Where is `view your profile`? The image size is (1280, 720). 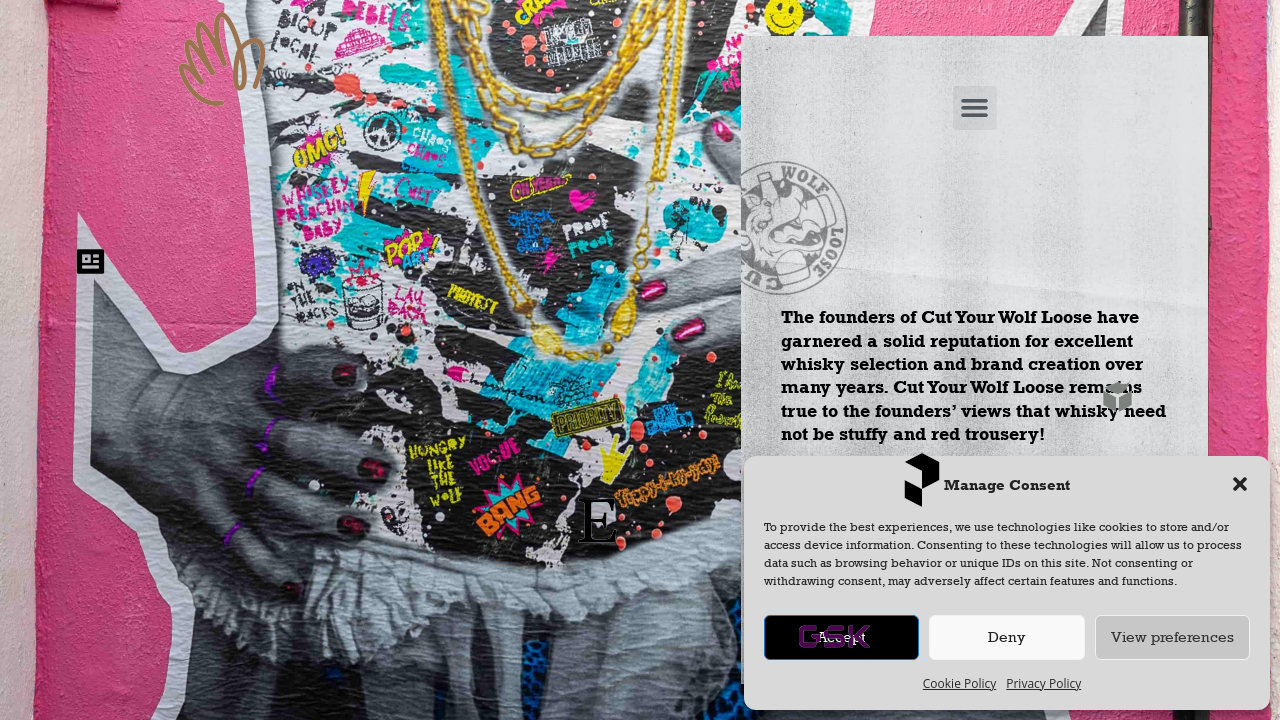 view your profile is located at coordinates (90, 261).